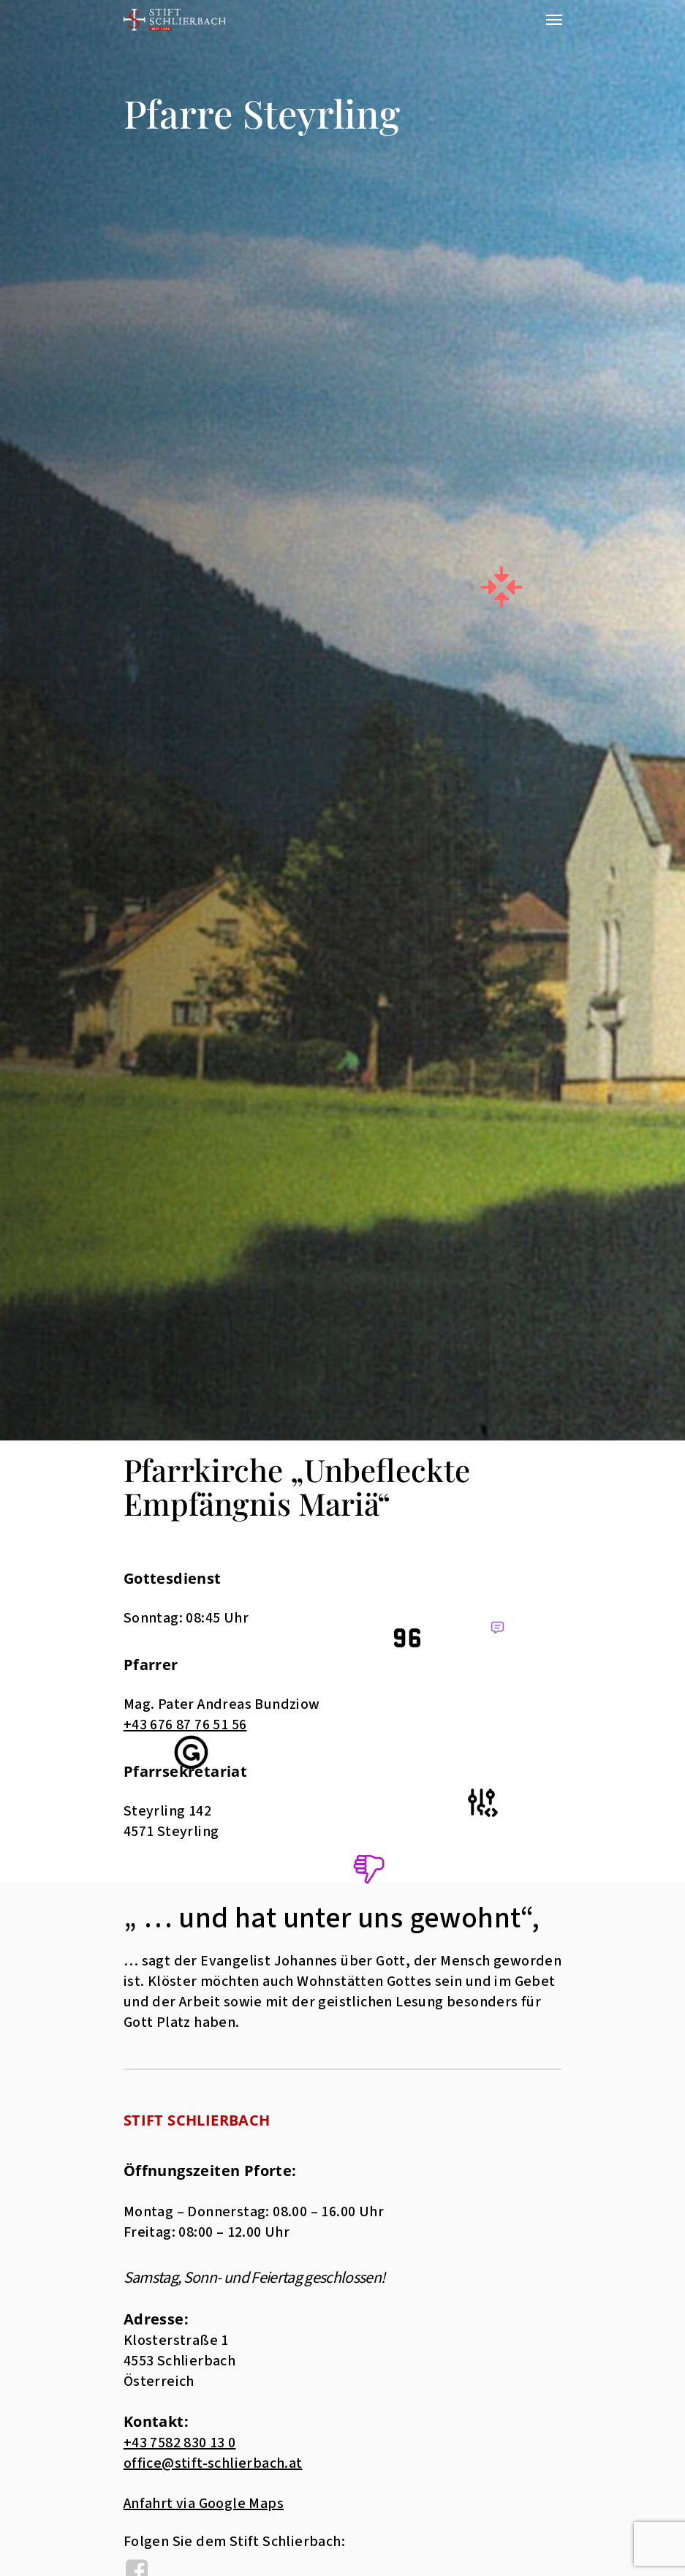 This screenshot has height=2576, width=685. I want to click on adjust code editor settings, so click(481, 1802).